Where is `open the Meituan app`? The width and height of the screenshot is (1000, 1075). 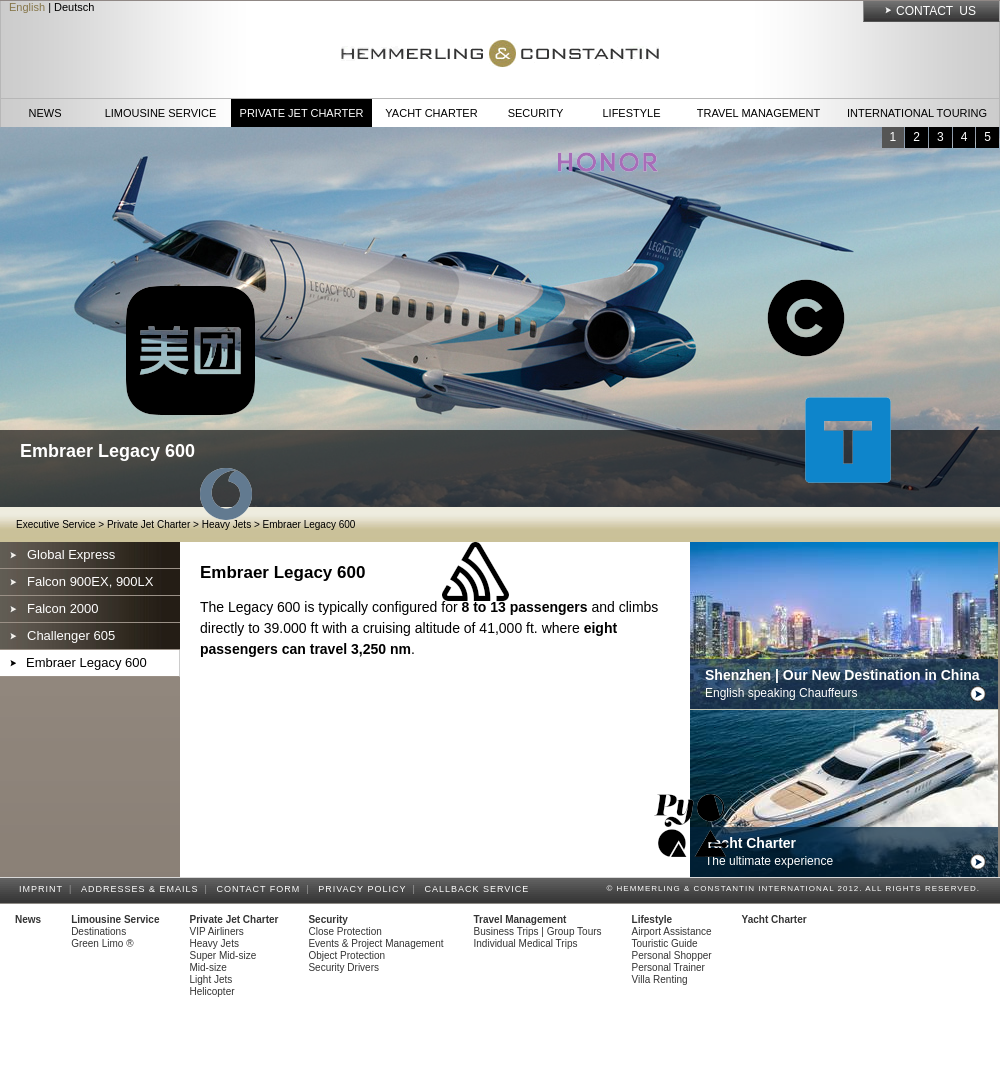 open the Meituan app is located at coordinates (190, 350).